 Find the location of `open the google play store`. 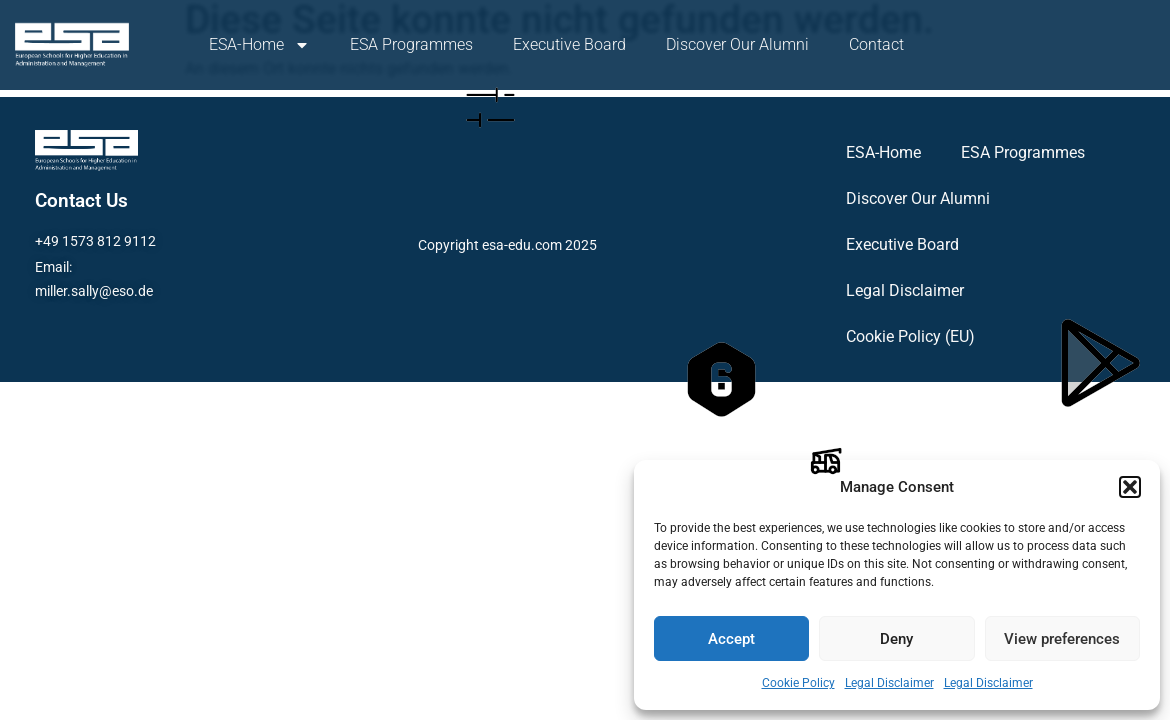

open the google play store is located at coordinates (1093, 363).